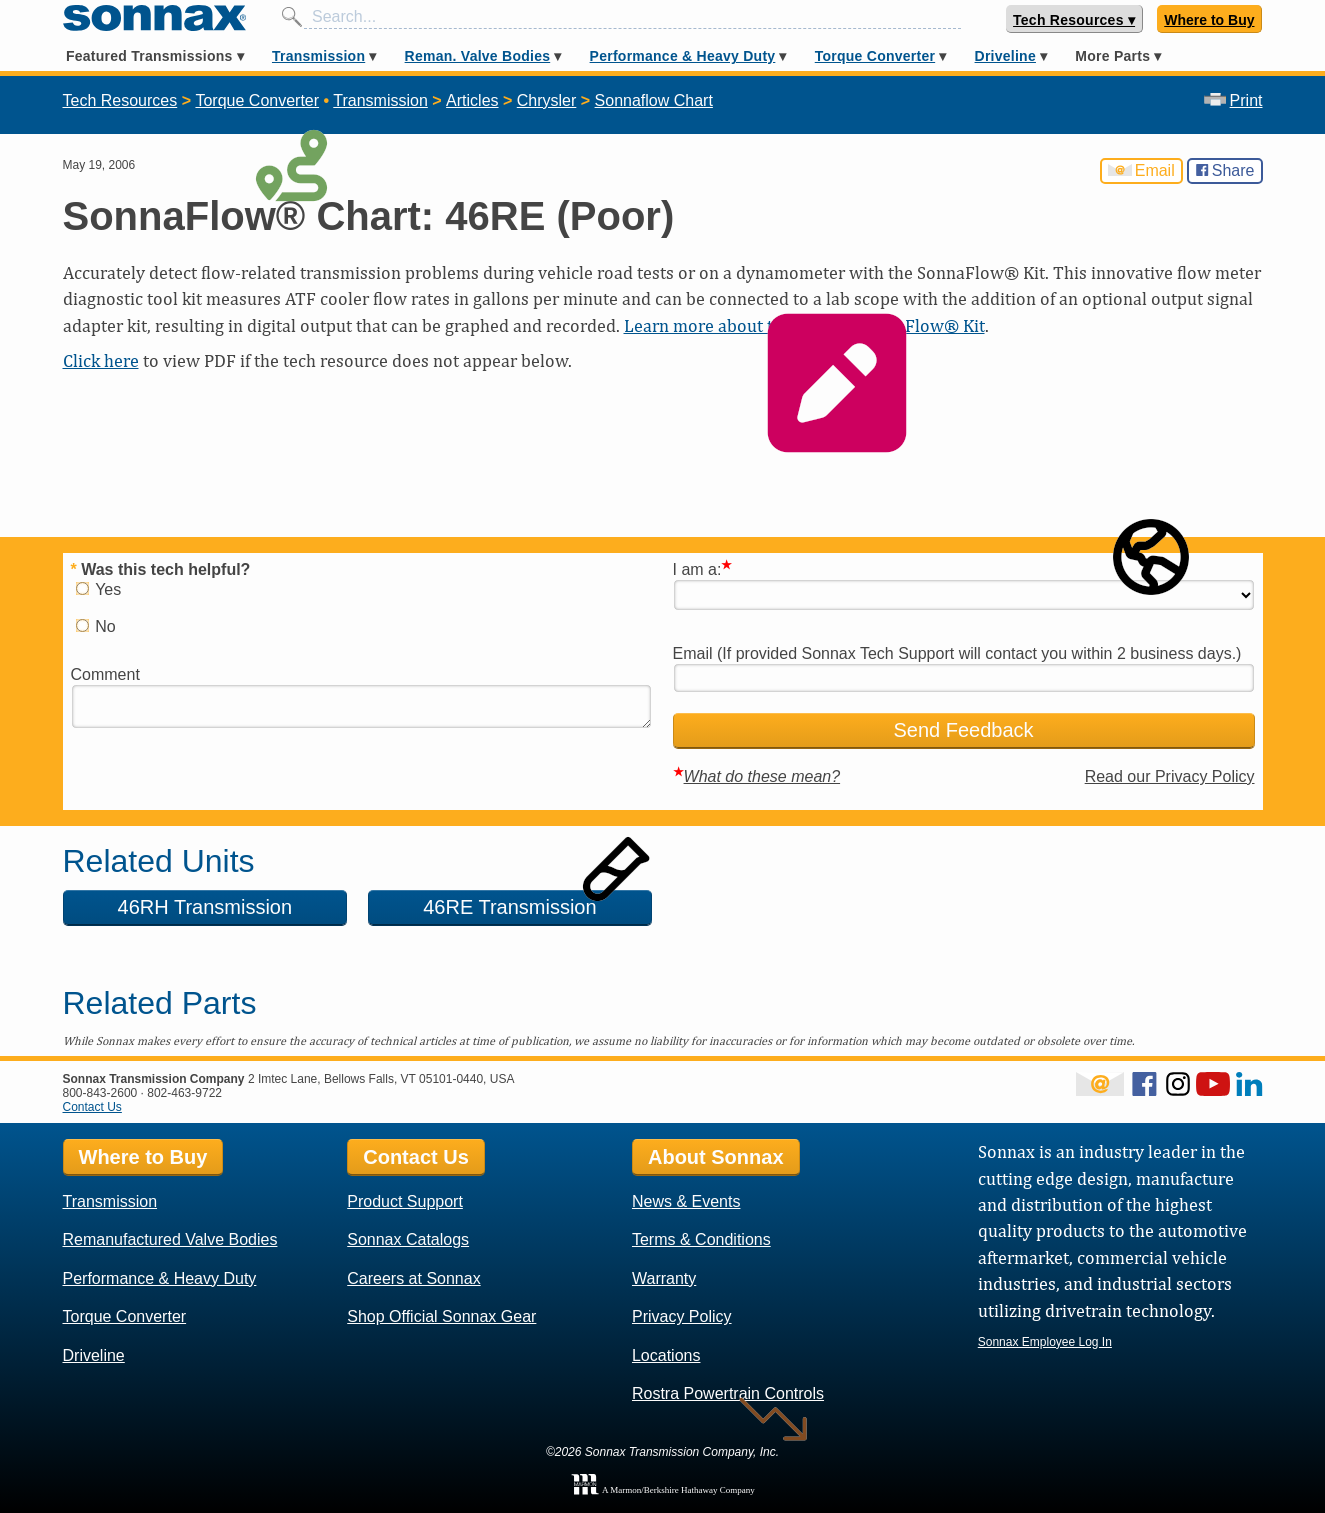  I want to click on edit or modify content, so click(837, 383).